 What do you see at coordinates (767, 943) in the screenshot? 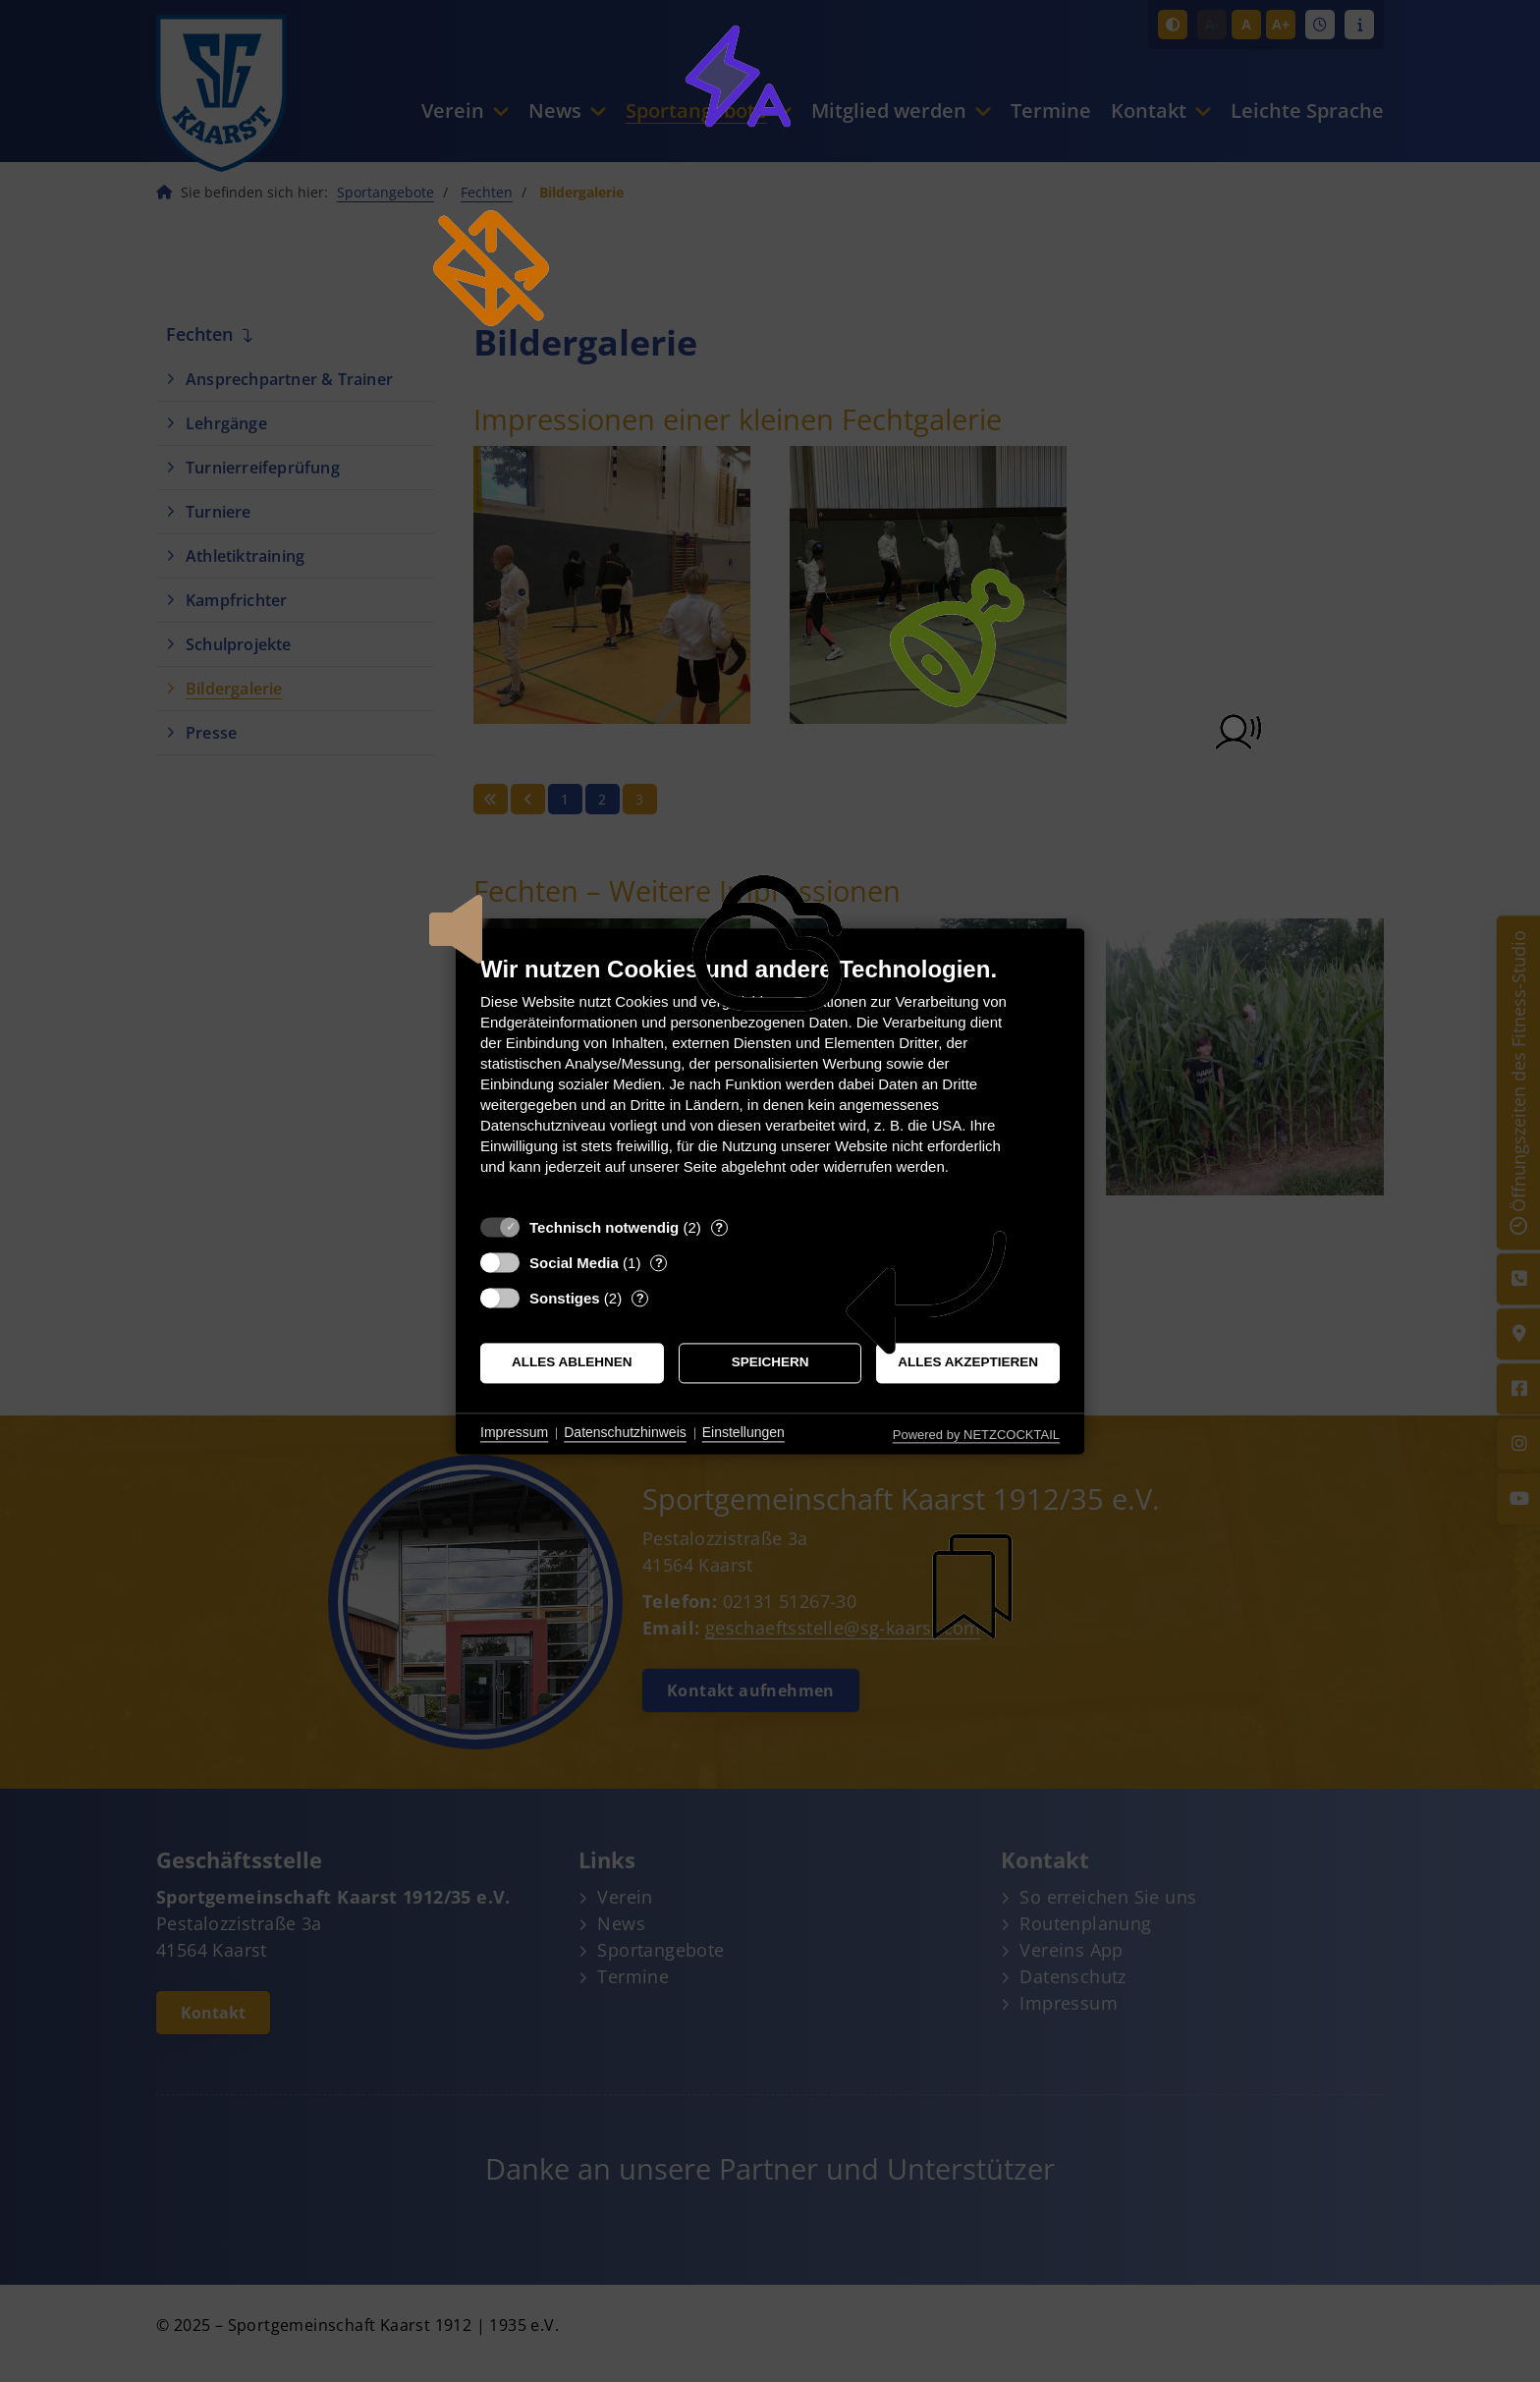
I see `indicates cloudy weather conditions` at bounding box center [767, 943].